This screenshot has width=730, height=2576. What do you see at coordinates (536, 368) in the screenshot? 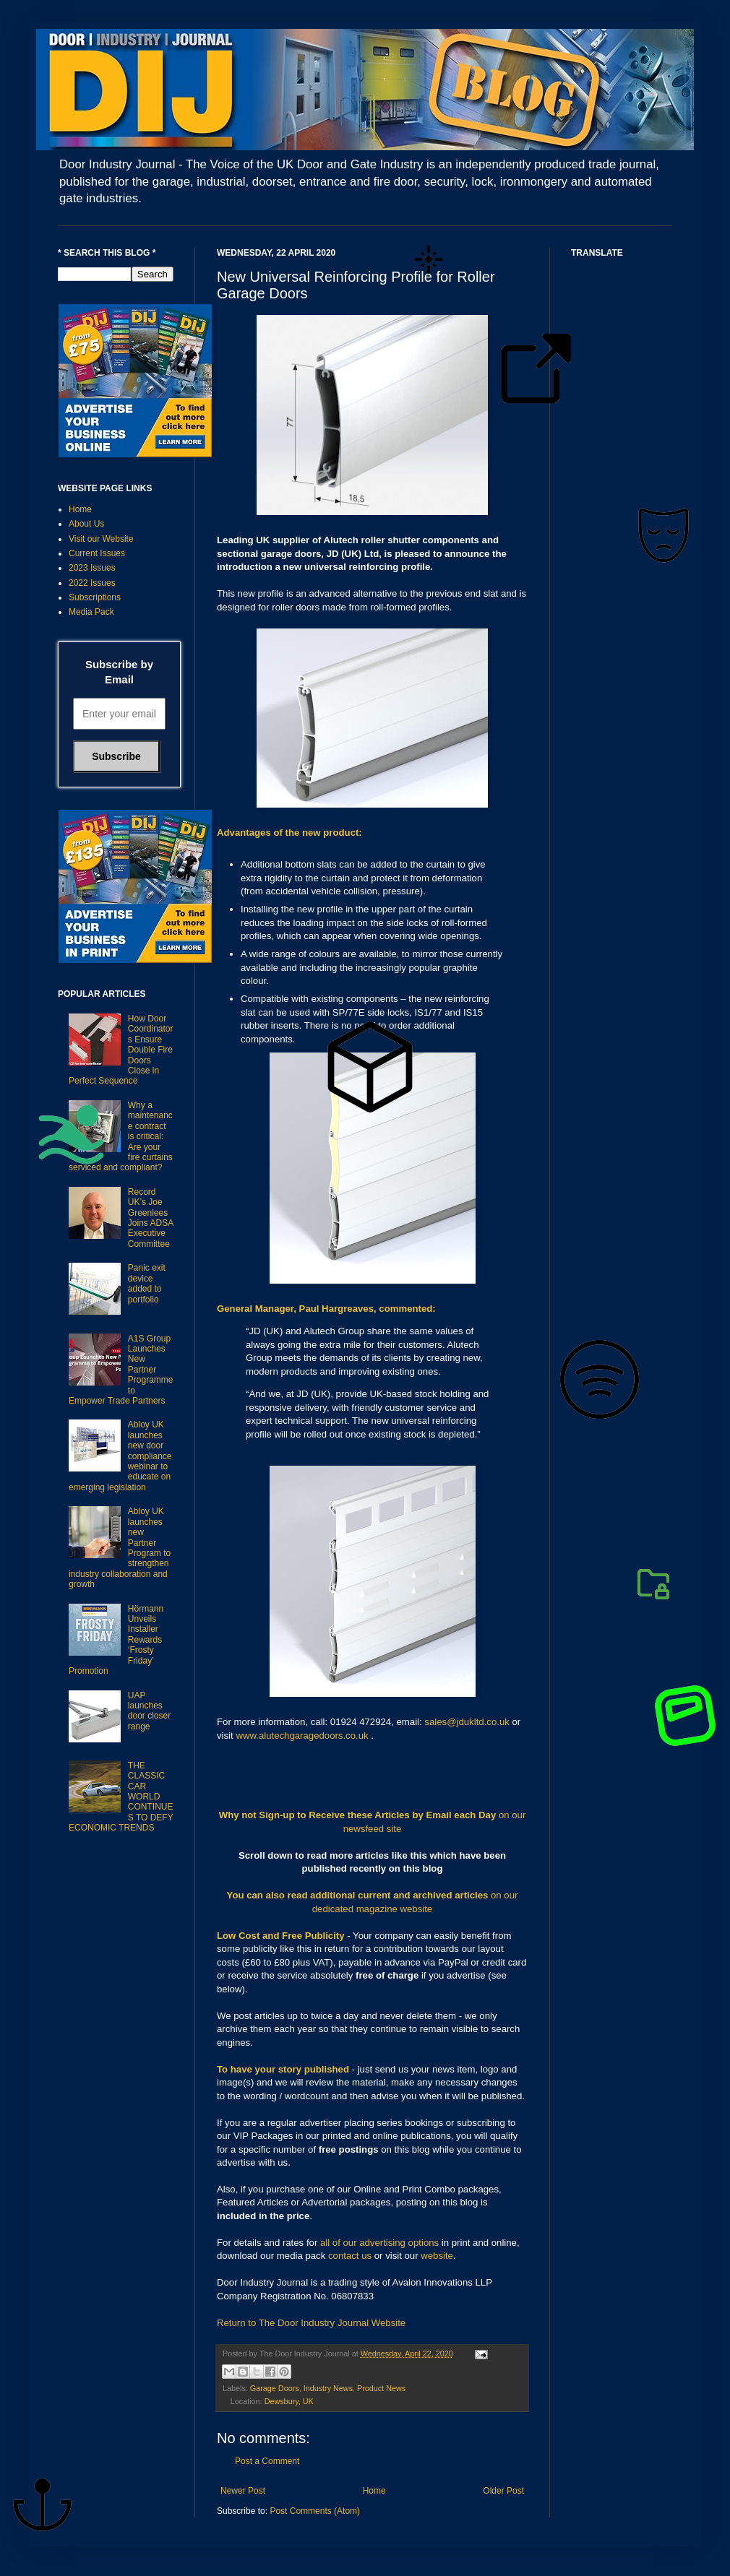
I see `open link in new window` at bounding box center [536, 368].